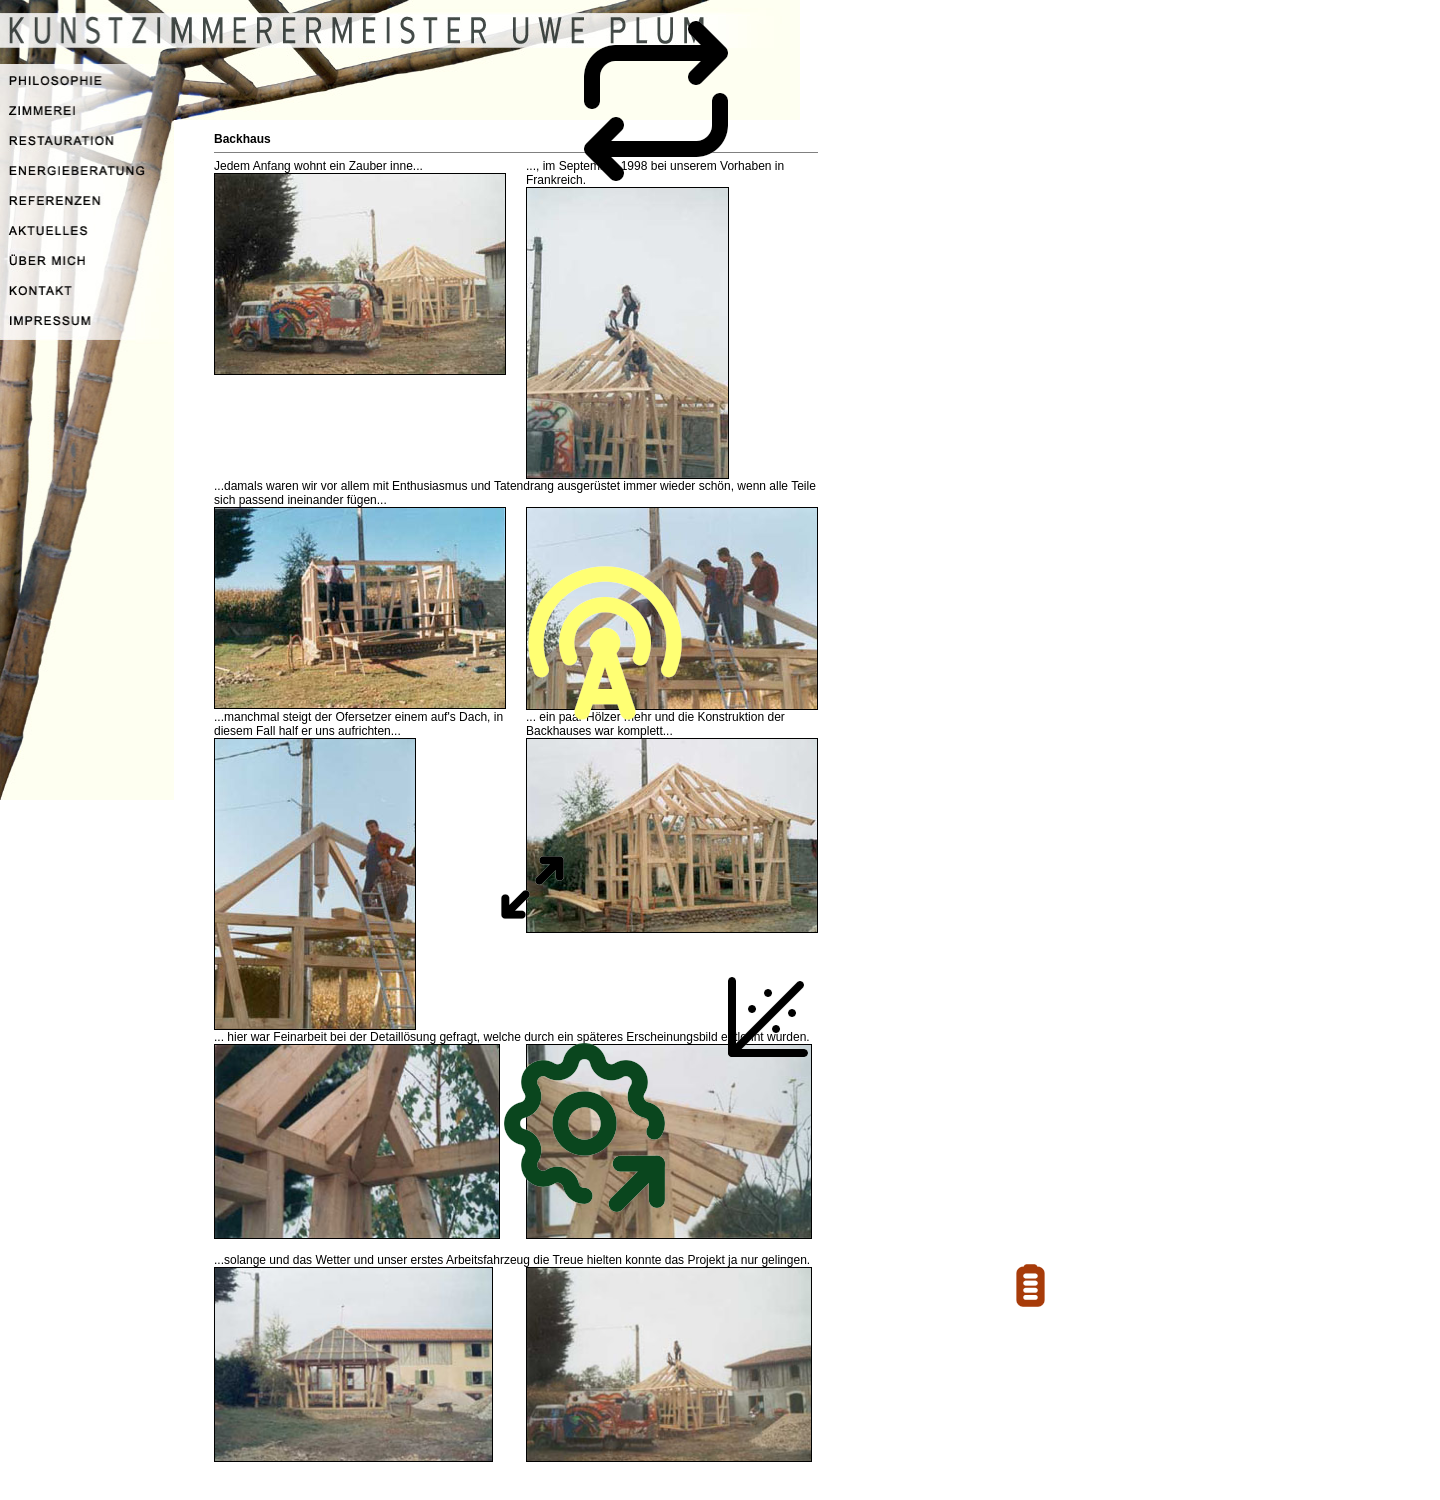  What do you see at coordinates (584, 1123) in the screenshot?
I see `share app or system settings` at bounding box center [584, 1123].